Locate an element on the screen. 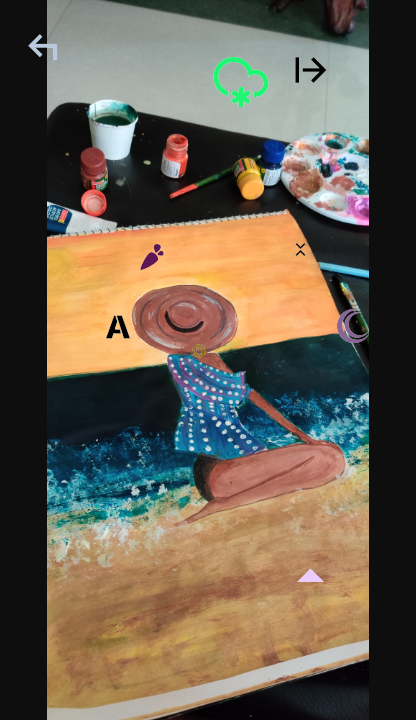 Image resolution: width=416 pixels, height=720 pixels. contributor covenant logo indicating a code of conduct for open source projects is located at coordinates (353, 326).